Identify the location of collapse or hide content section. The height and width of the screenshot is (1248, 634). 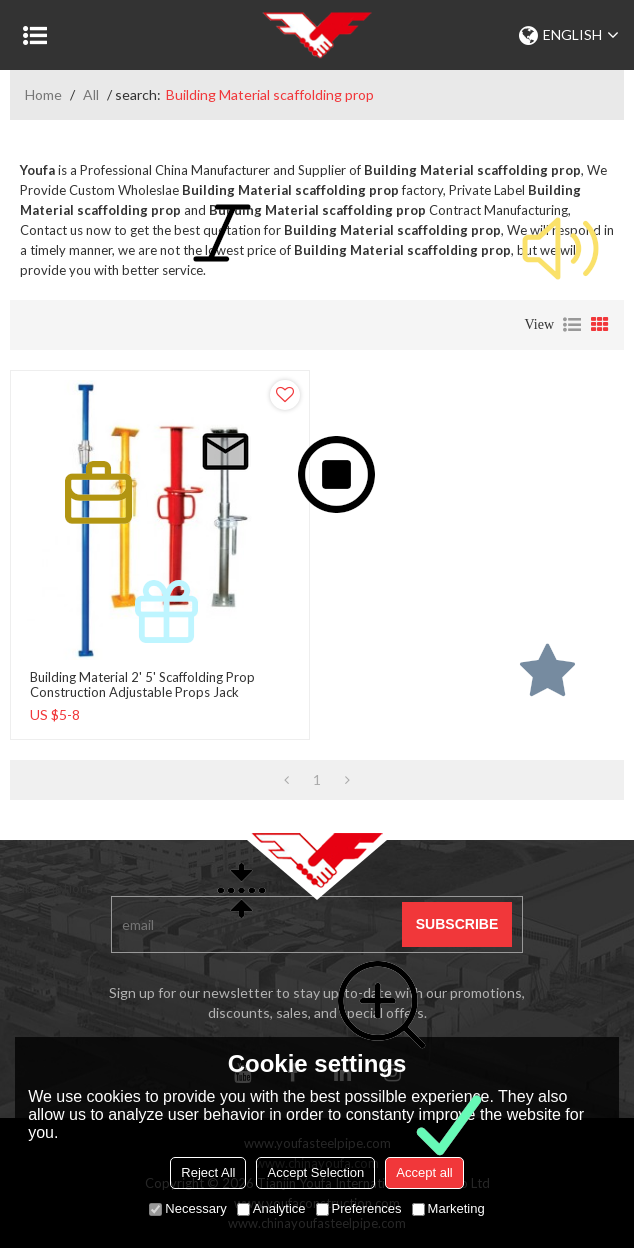
(241, 890).